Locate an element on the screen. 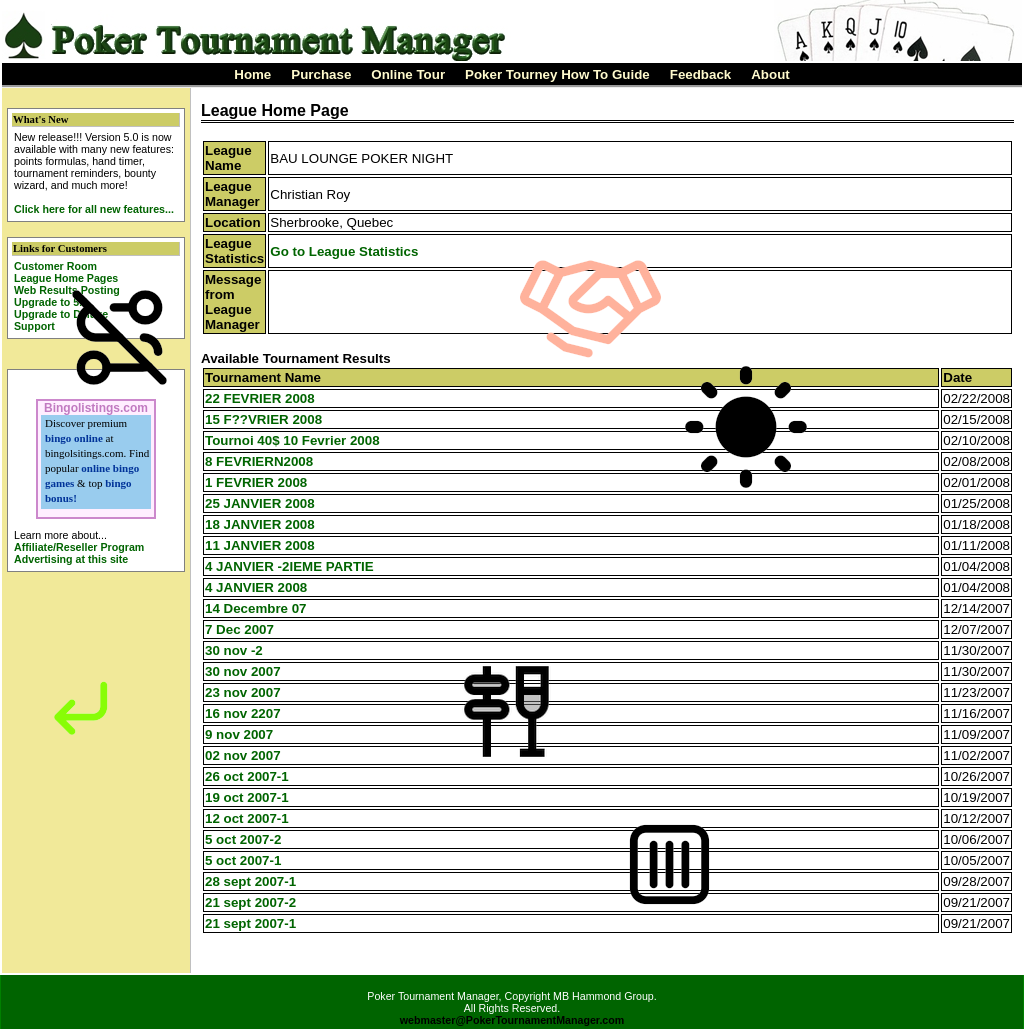 This screenshot has width=1024, height=1029. return or enter key action is located at coordinates (82, 706).